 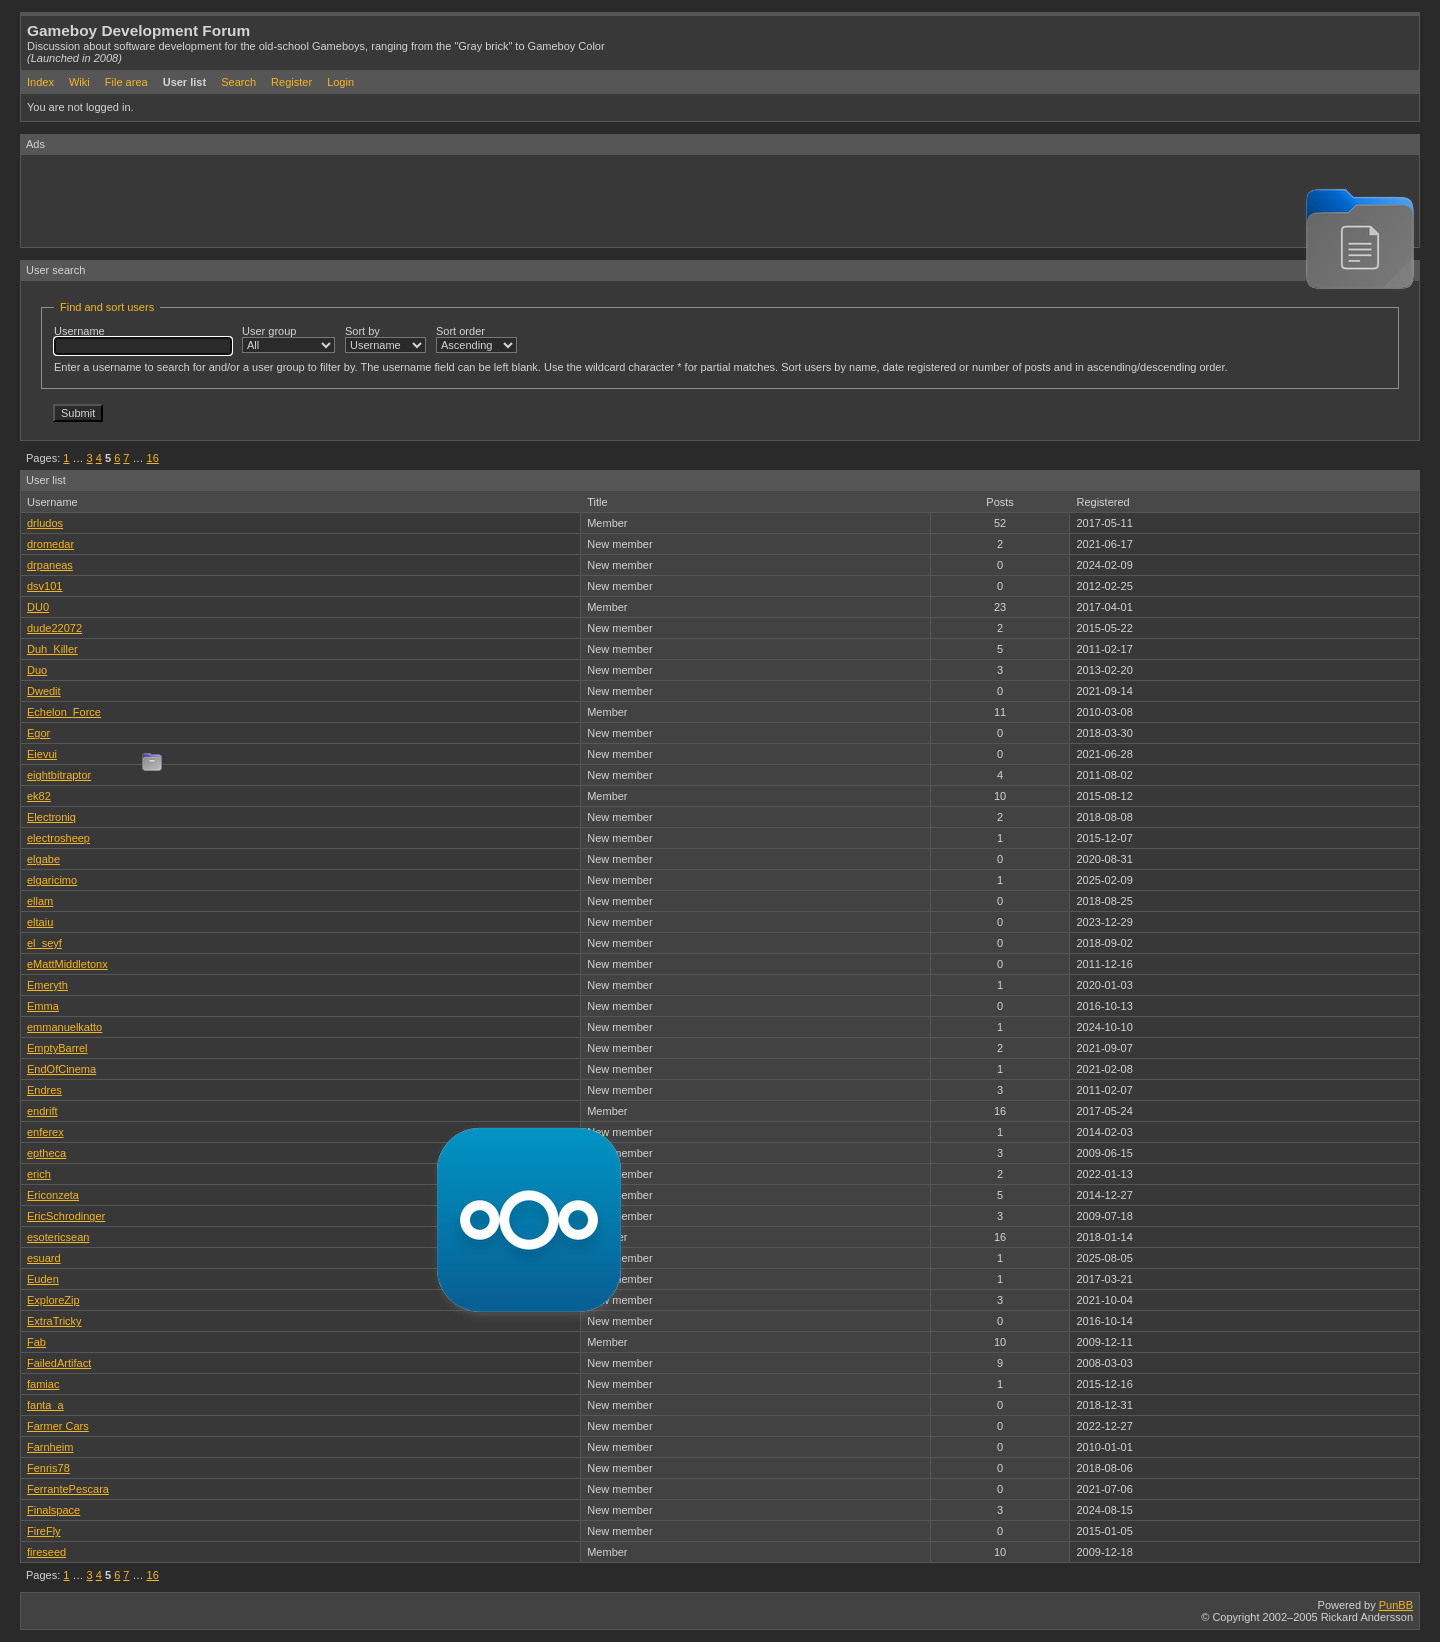 What do you see at coordinates (1360, 239) in the screenshot?
I see `open your documents folder` at bounding box center [1360, 239].